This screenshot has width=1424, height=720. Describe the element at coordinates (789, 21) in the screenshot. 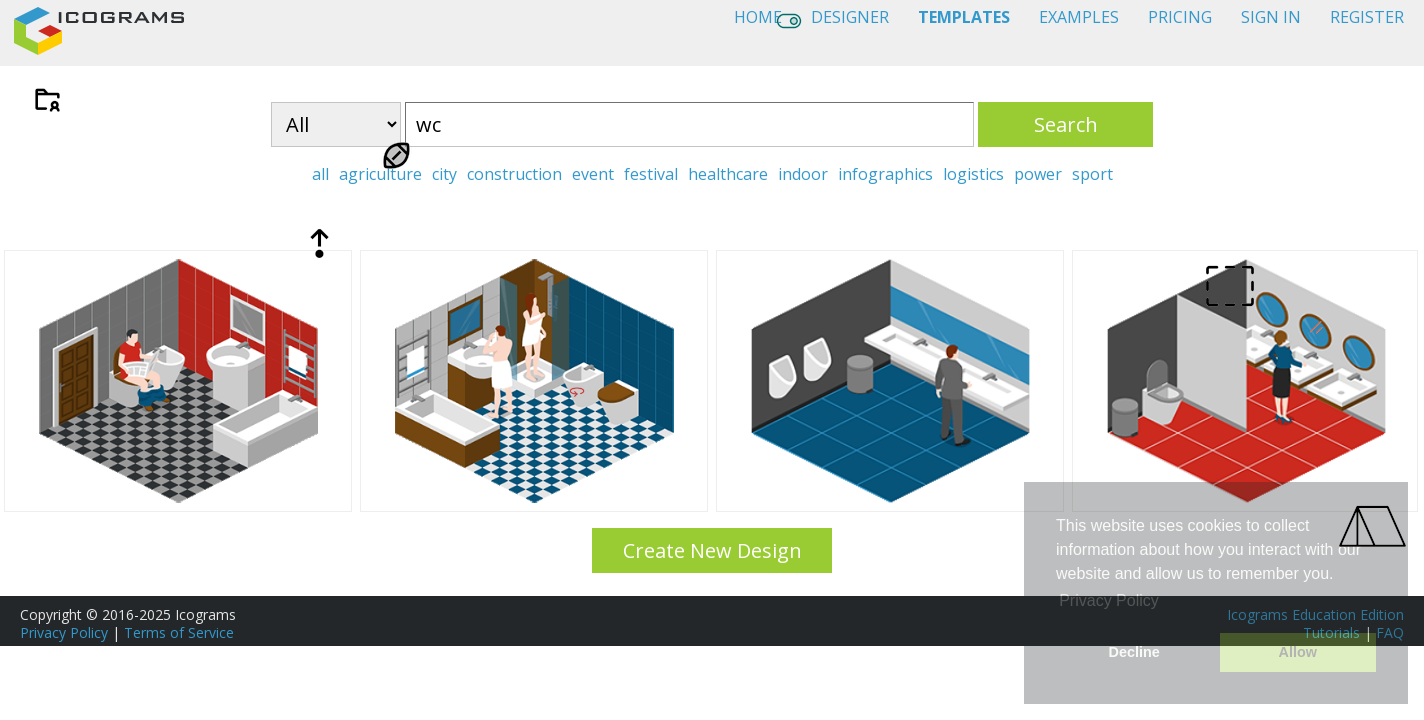

I see `toggle switch in the "on" or enabled position` at that location.